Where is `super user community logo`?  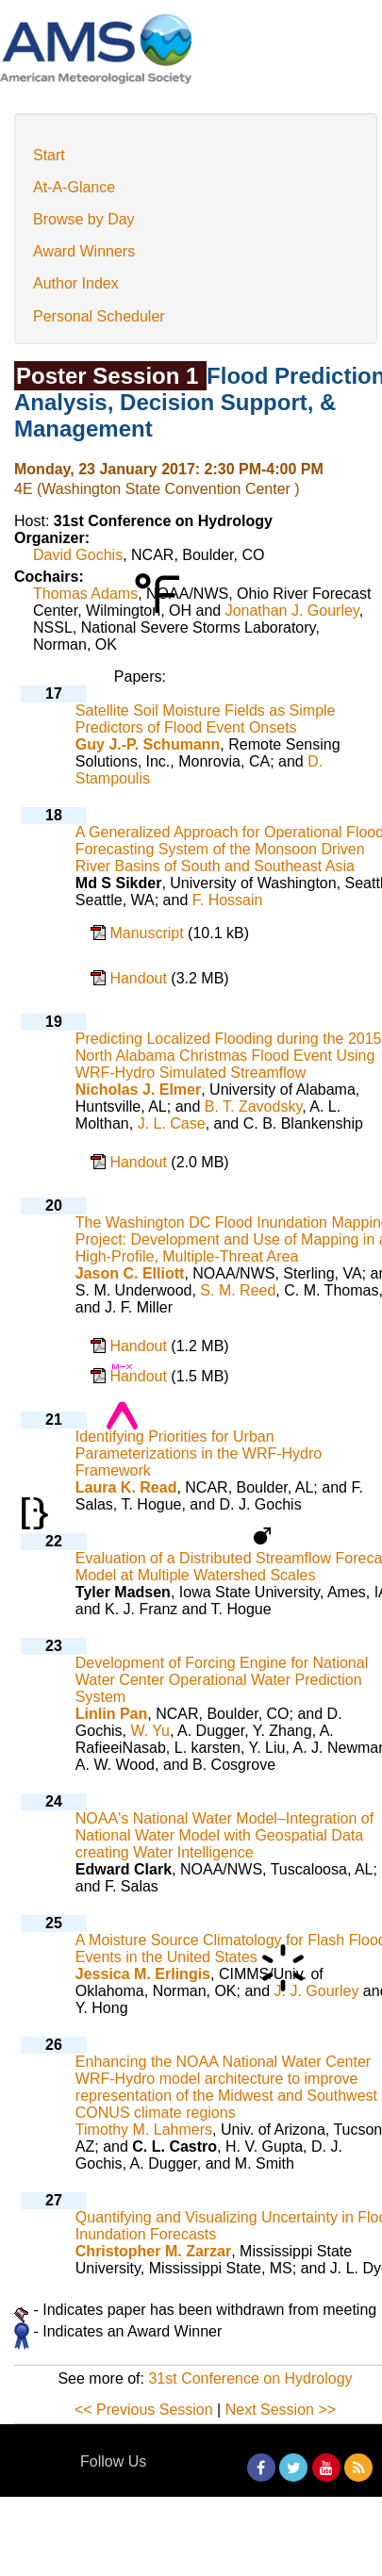
super user community logo is located at coordinates (35, 1513).